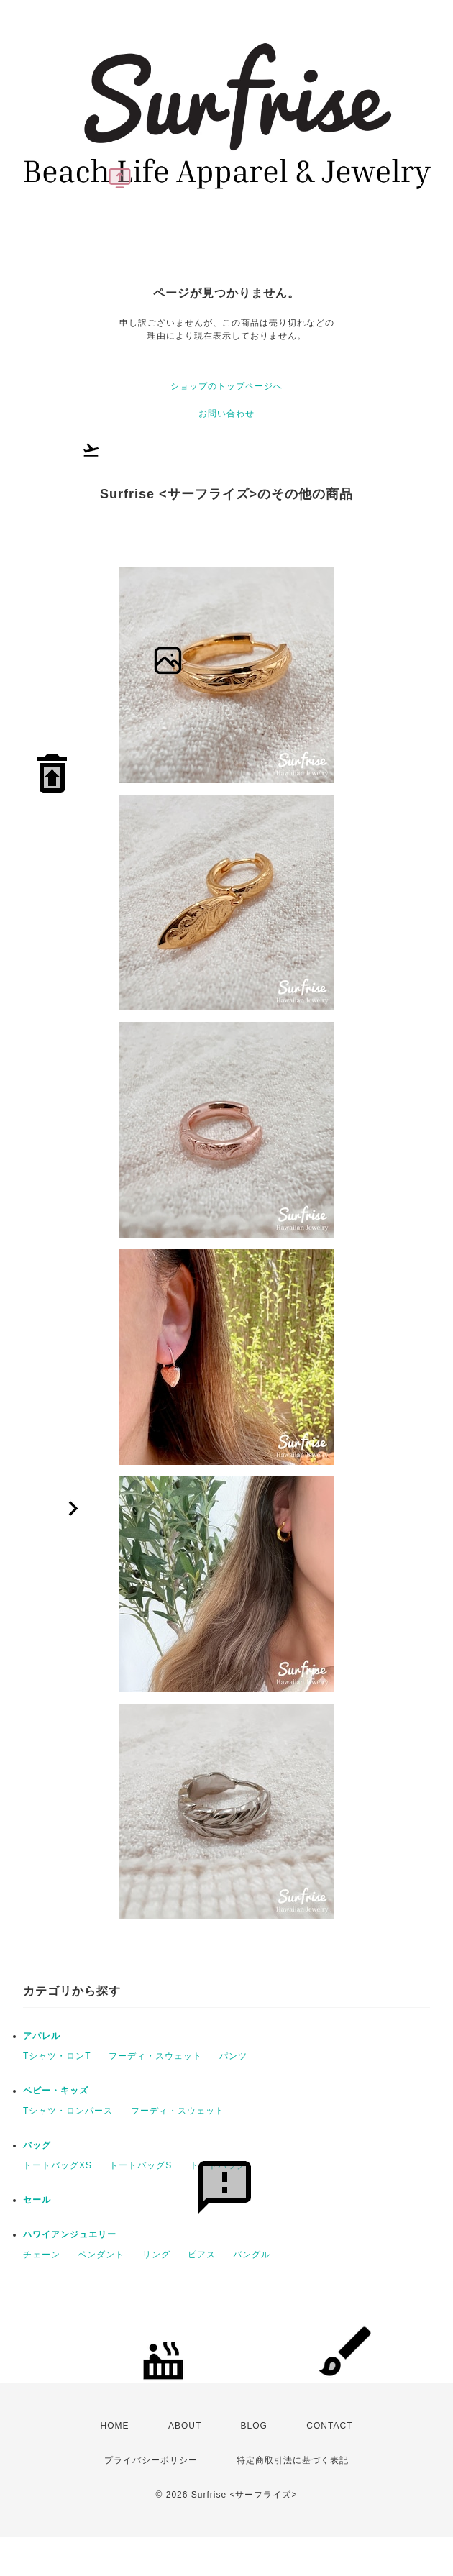 The width and height of the screenshot is (453, 2576). What do you see at coordinates (163, 2360) in the screenshot?
I see `indicates hot tub or spa amenity available` at bounding box center [163, 2360].